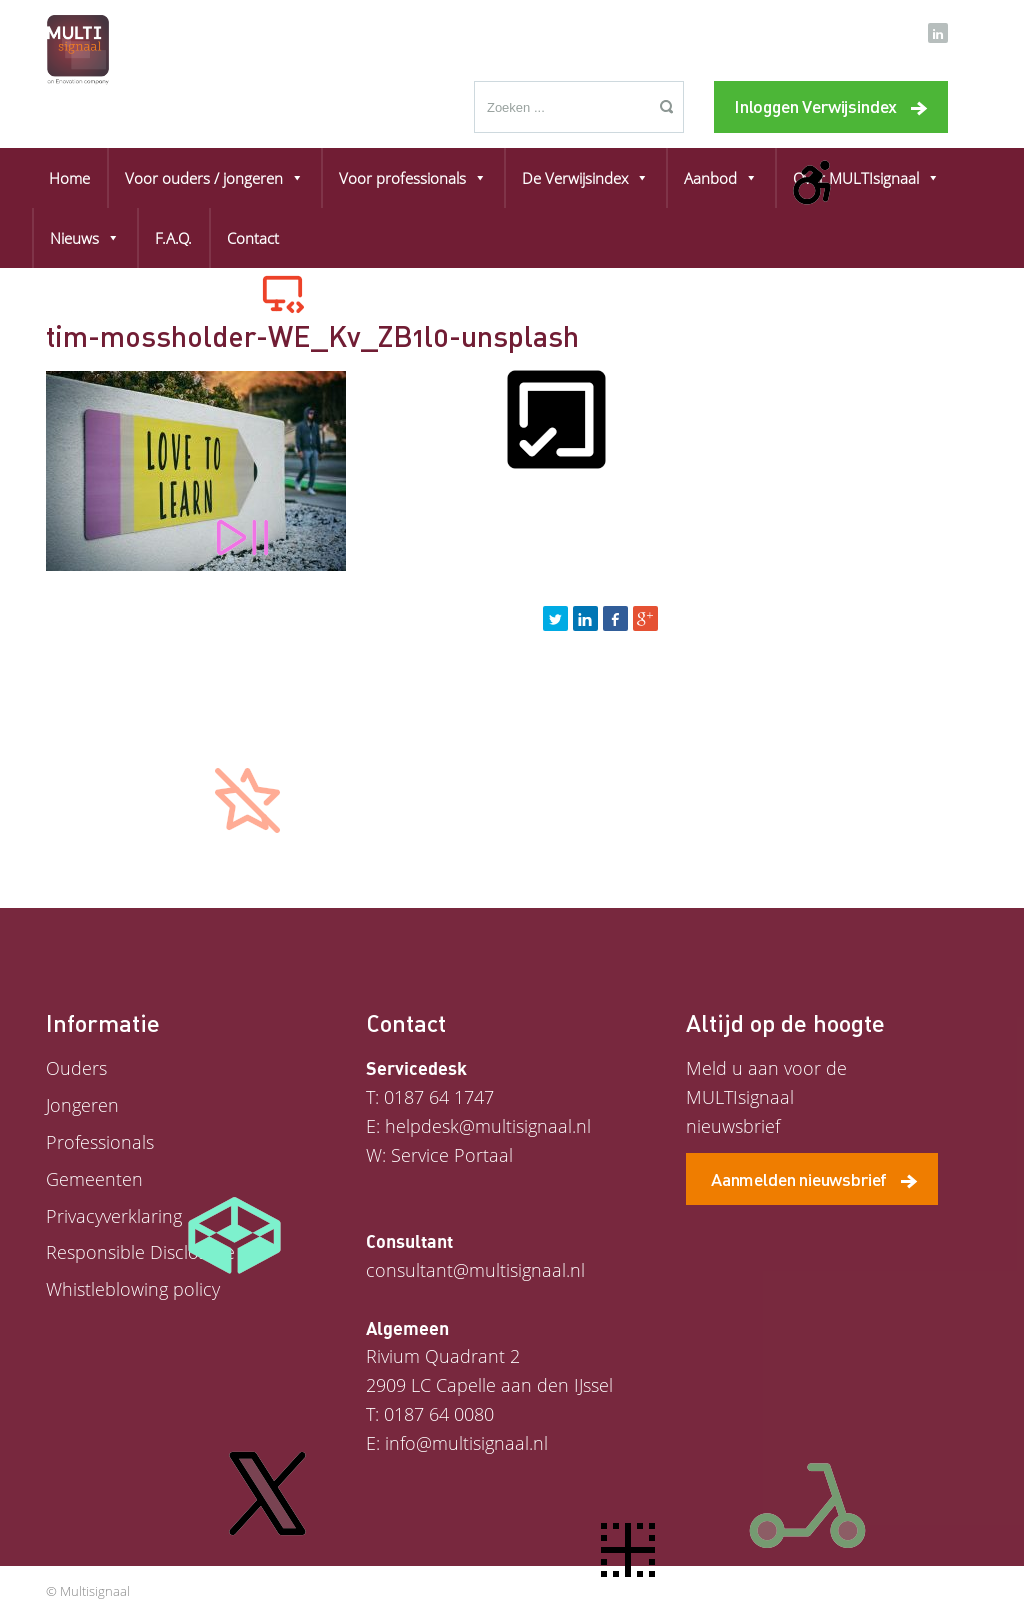 This screenshot has width=1024, height=1616. What do you see at coordinates (242, 537) in the screenshot?
I see `toggle between play and pause for media playback` at bounding box center [242, 537].